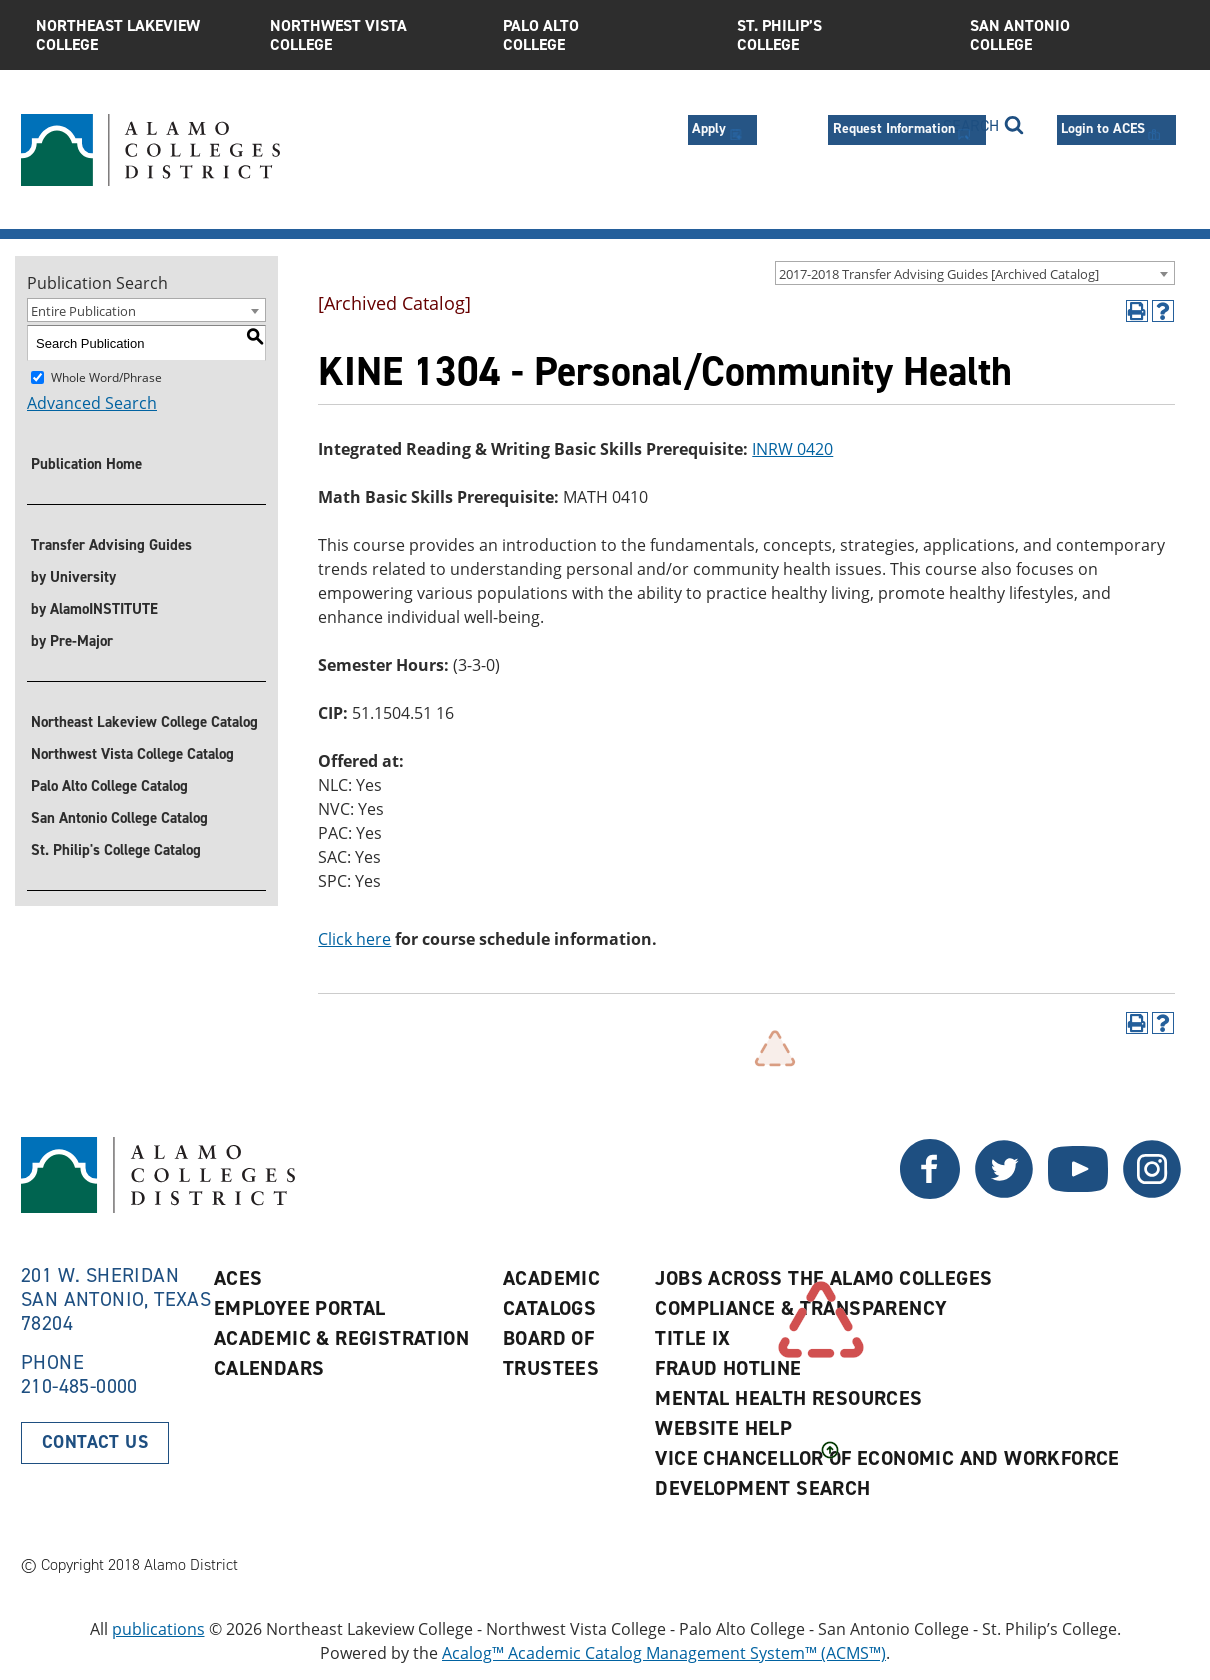  I want to click on indicates a draft or incomplete state, so click(775, 1049).